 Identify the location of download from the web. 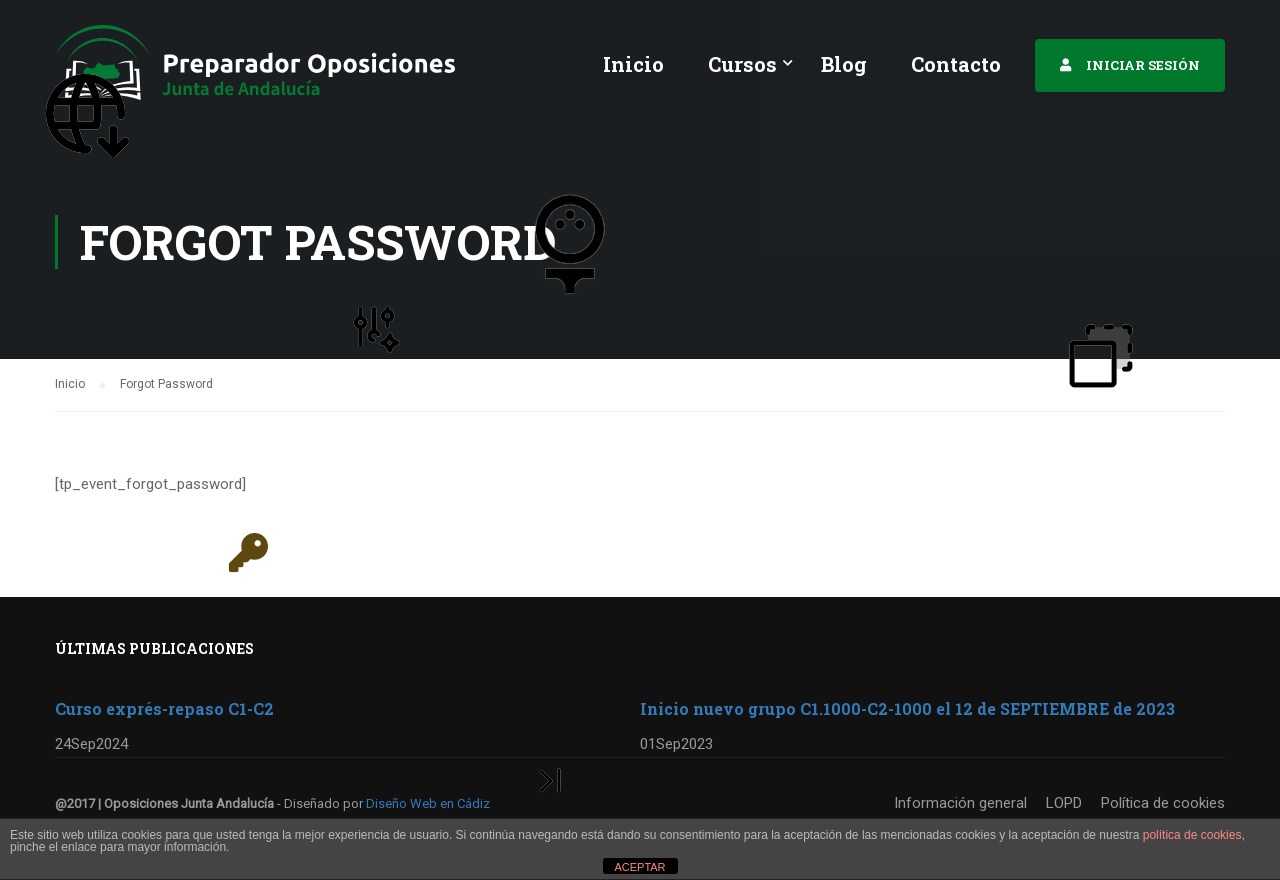
(85, 113).